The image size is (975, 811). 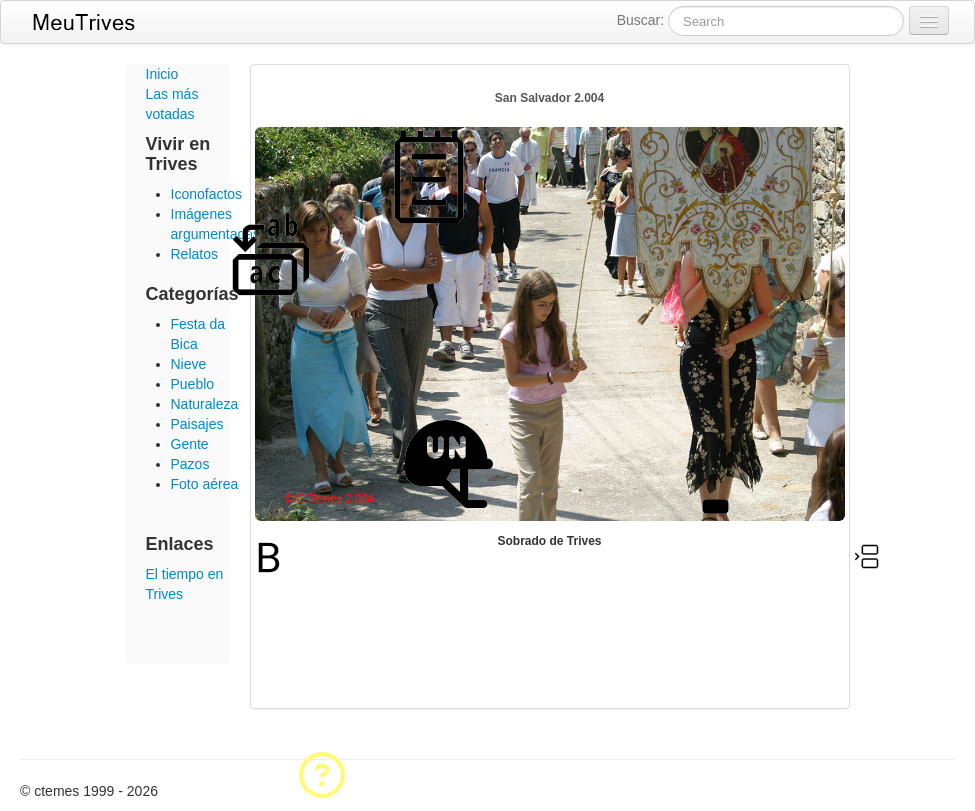 I want to click on access help or support, so click(x=322, y=775).